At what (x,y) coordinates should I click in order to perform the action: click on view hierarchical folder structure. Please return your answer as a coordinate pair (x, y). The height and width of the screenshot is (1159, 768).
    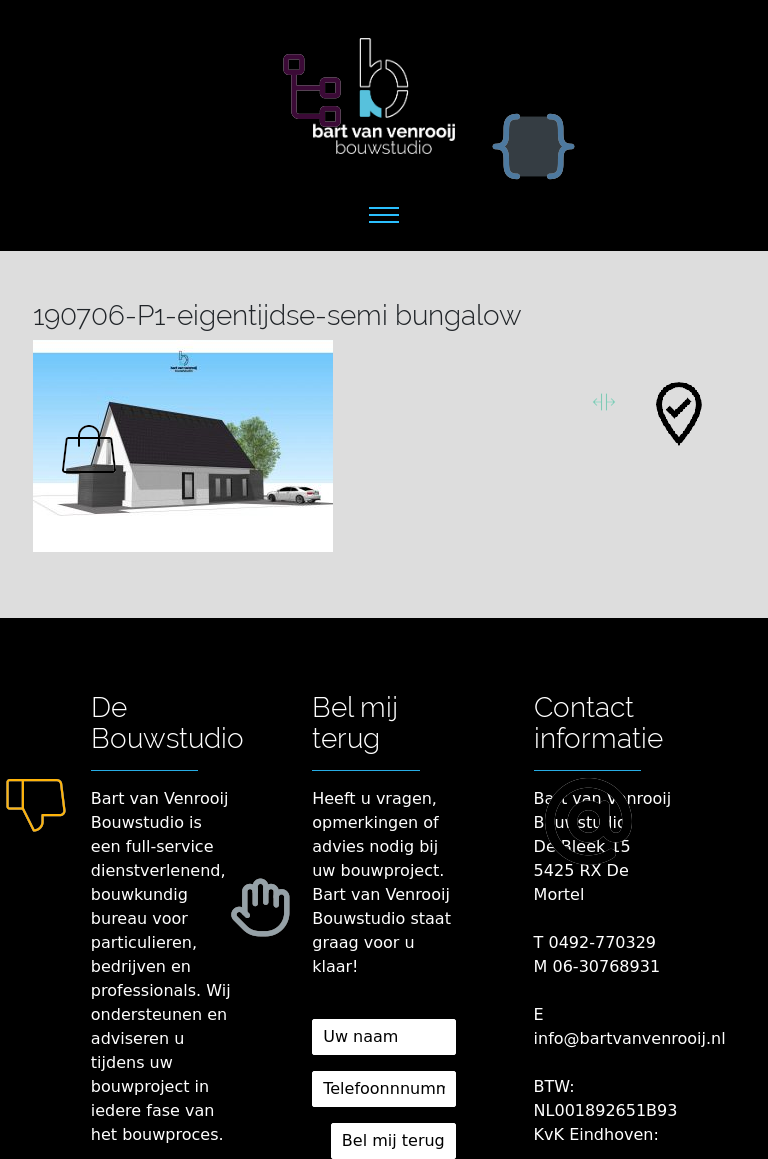
    Looking at the image, I should click on (309, 90).